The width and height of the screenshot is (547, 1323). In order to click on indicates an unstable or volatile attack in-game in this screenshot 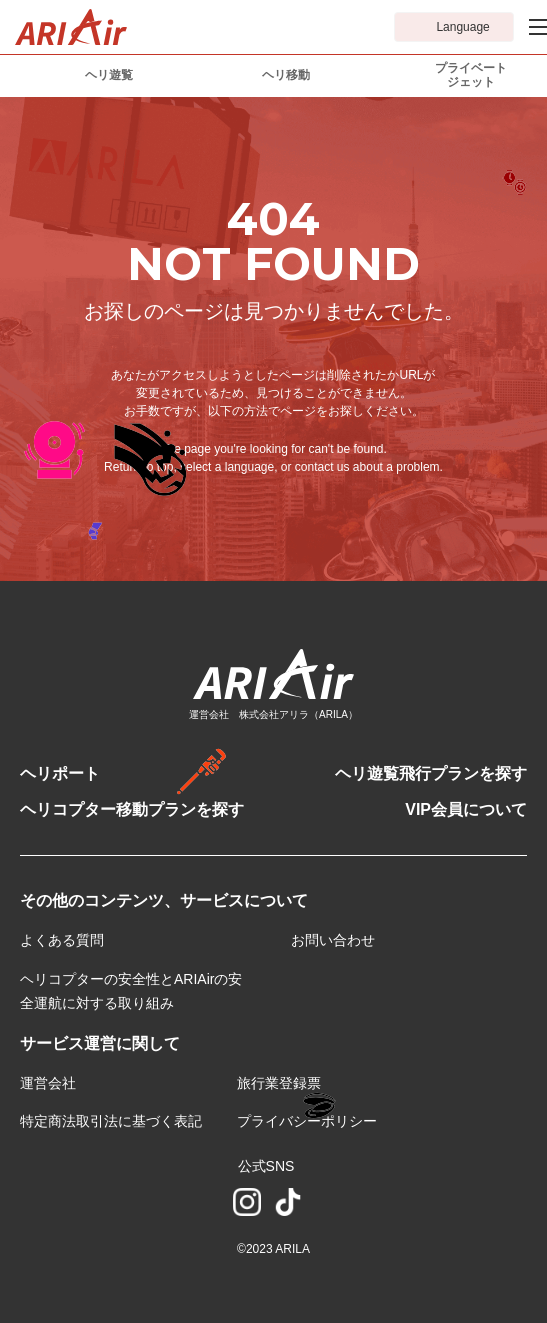, I will do `click(150, 459)`.